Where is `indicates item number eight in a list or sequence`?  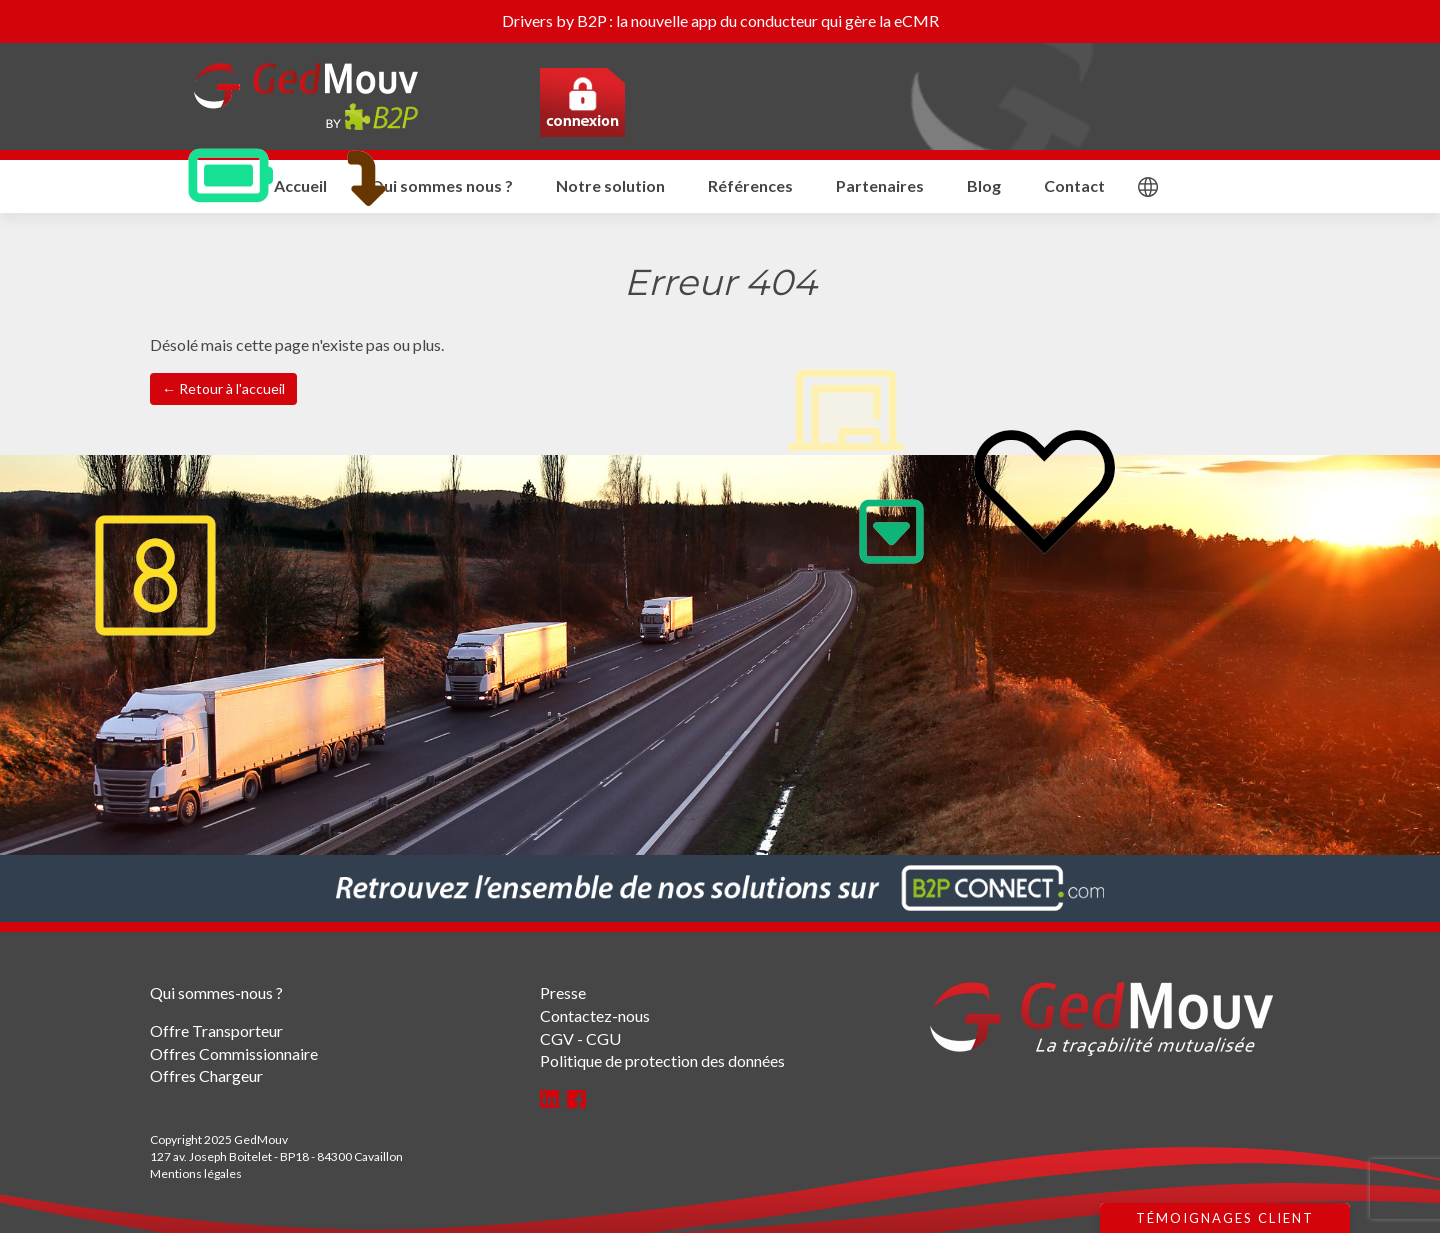
indicates item number eight in a list or sequence is located at coordinates (155, 575).